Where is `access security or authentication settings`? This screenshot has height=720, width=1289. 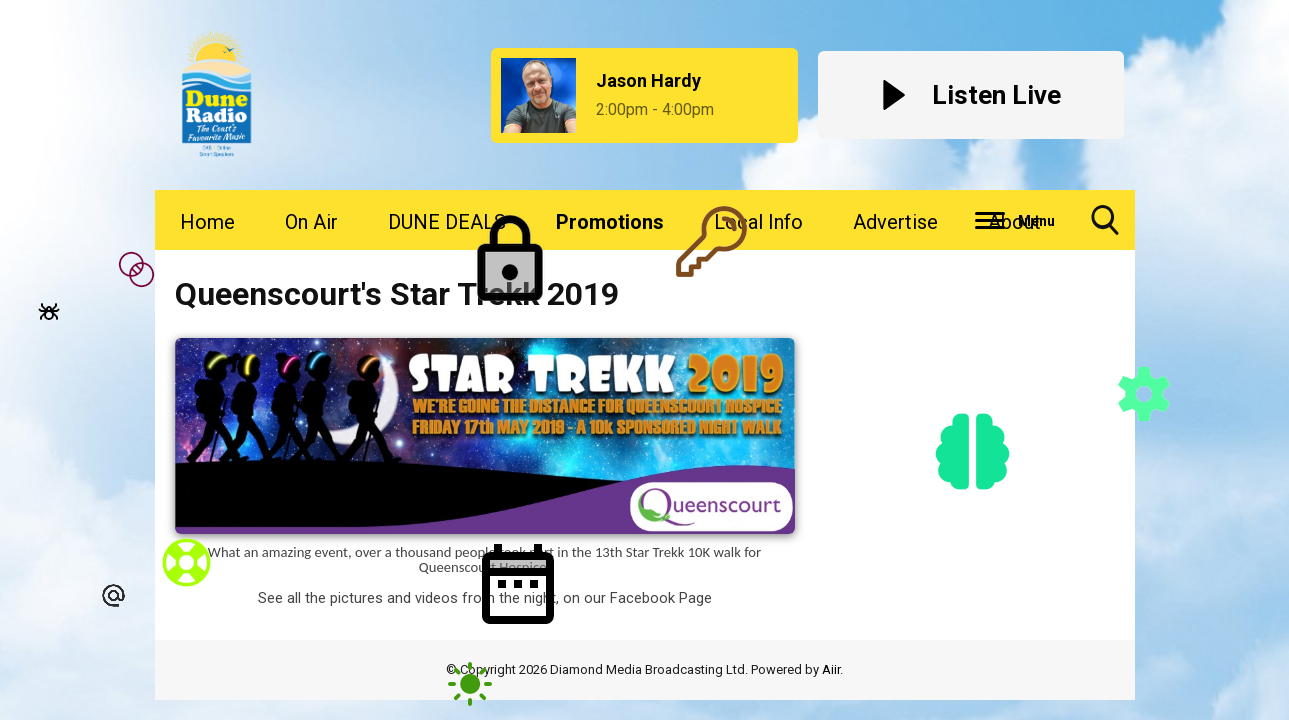
access security or authentication settings is located at coordinates (711, 241).